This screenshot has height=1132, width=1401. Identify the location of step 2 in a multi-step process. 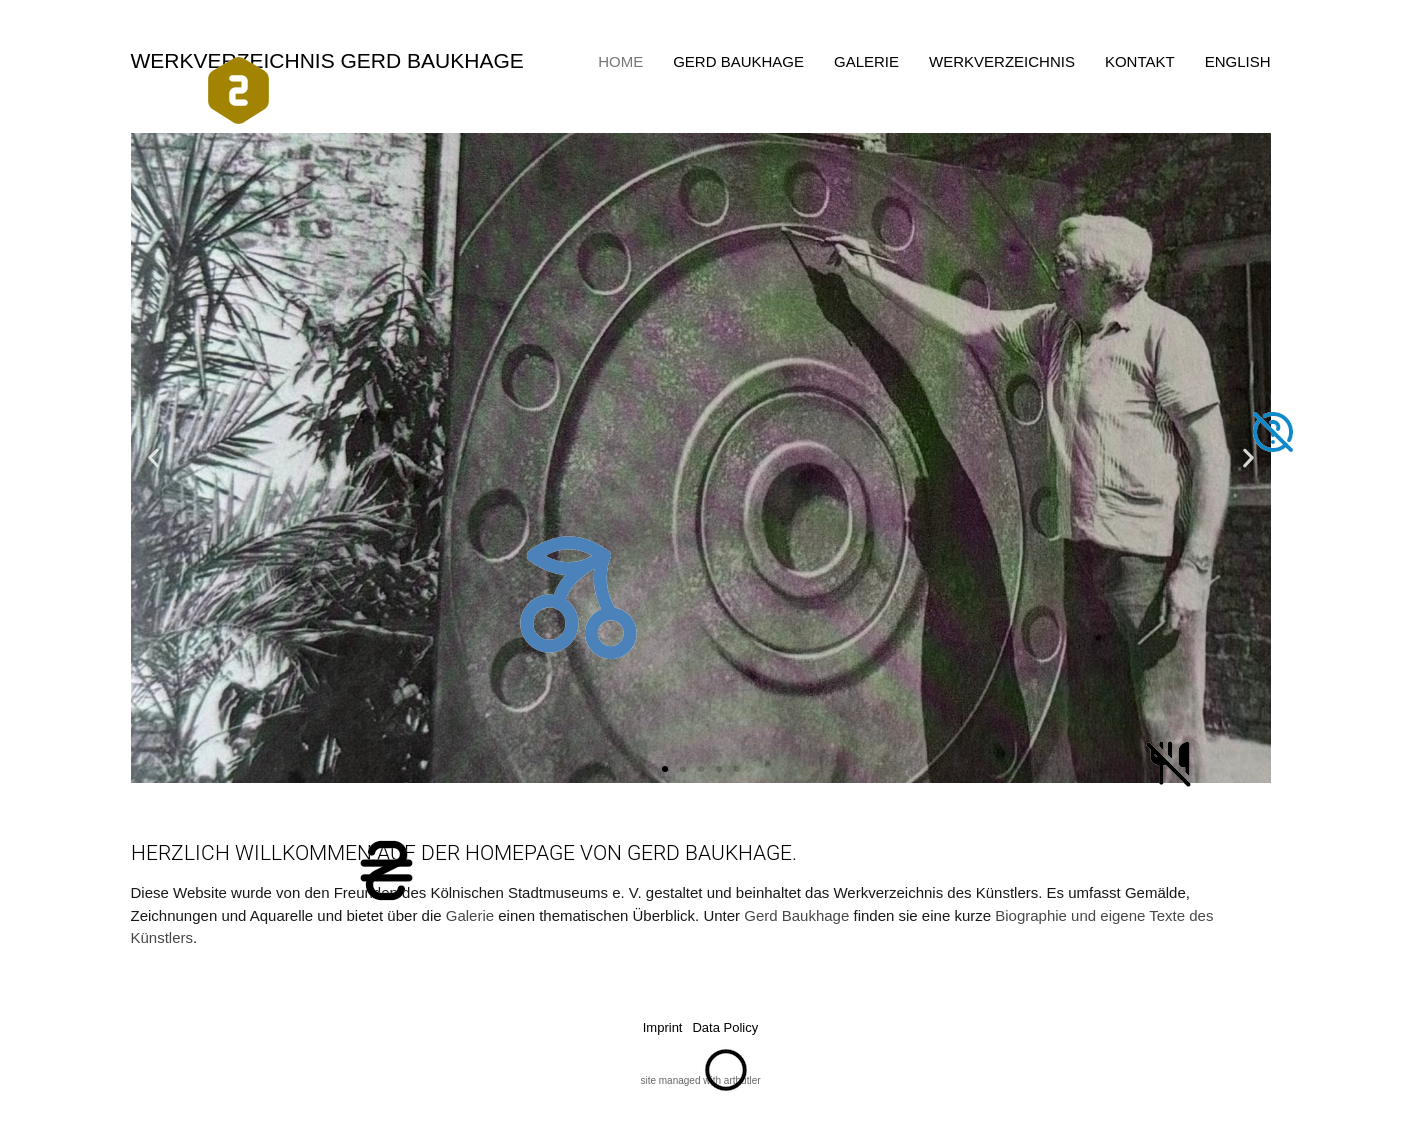
(238, 90).